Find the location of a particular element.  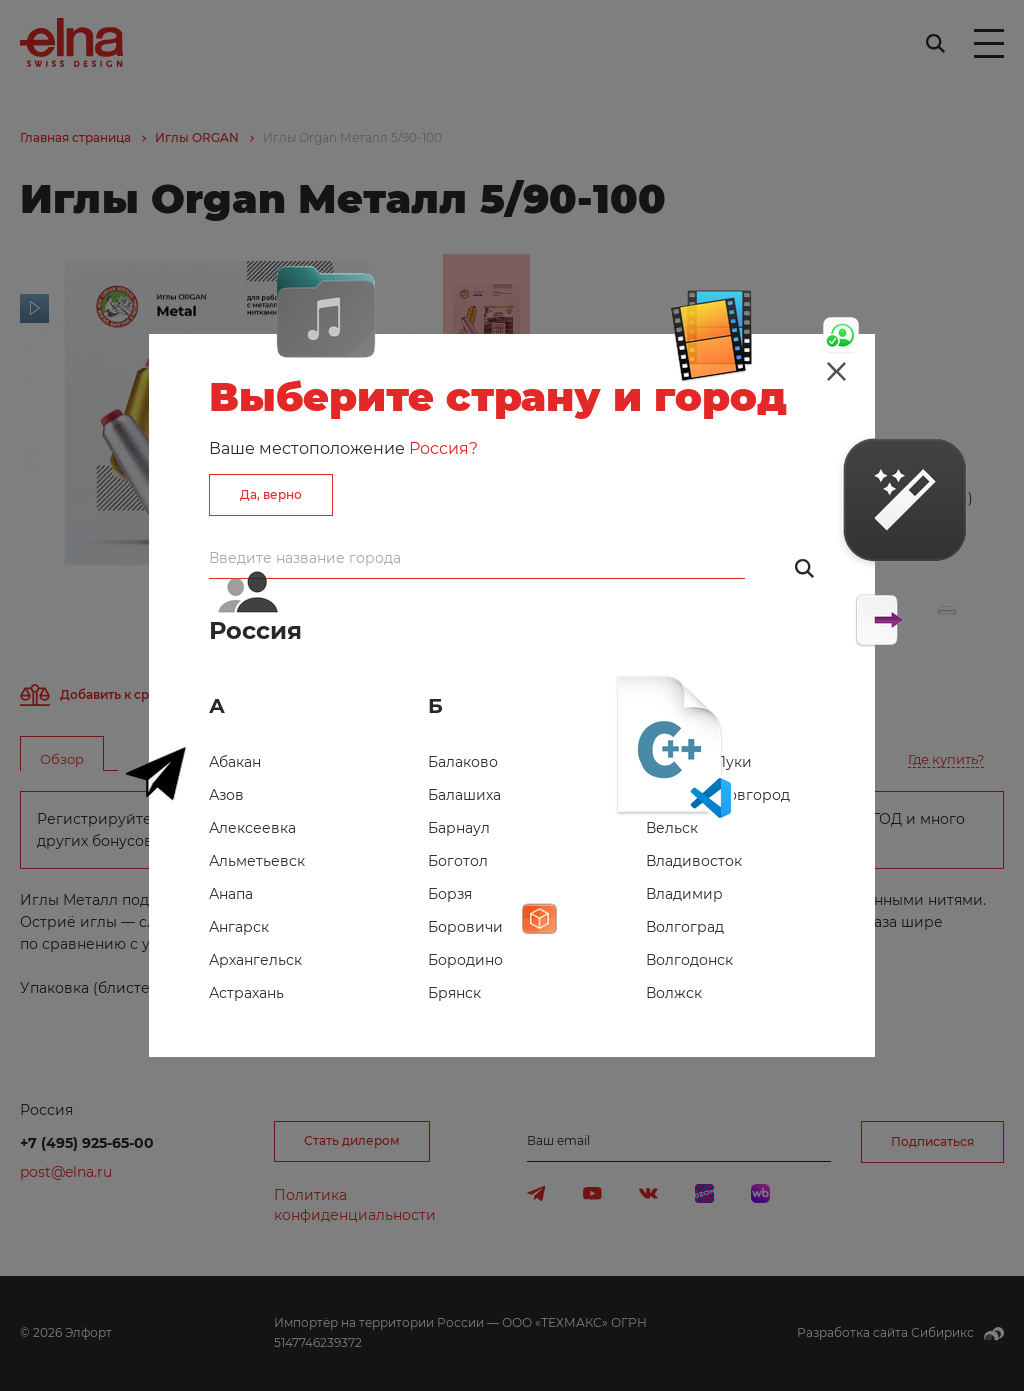

access time capsule backup drive in sidebar is located at coordinates (947, 610).